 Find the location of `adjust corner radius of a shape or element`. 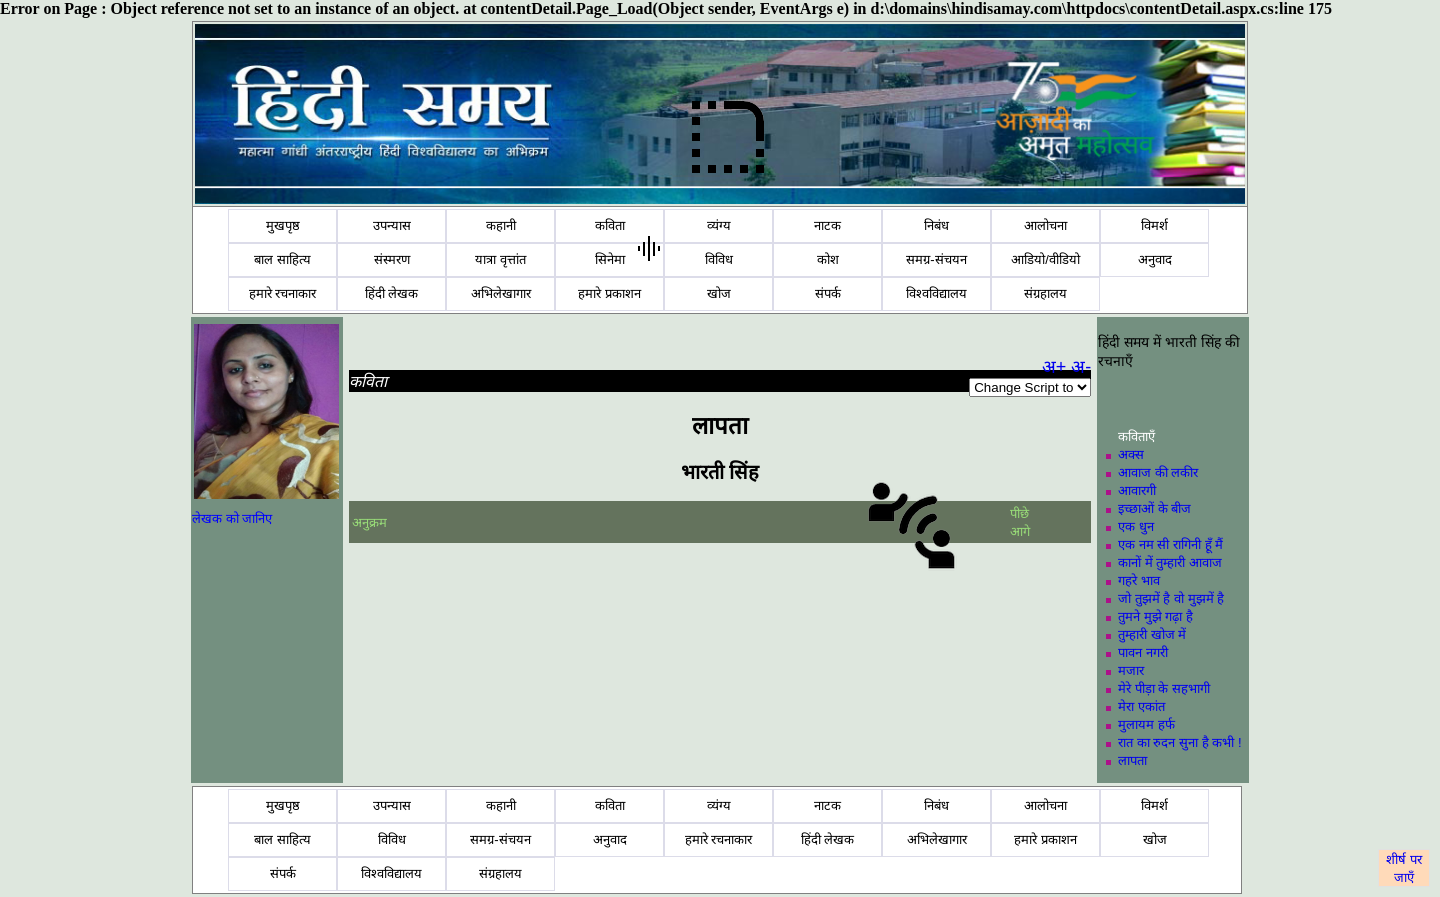

adjust corner radius of a shape or element is located at coordinates (728, 137).